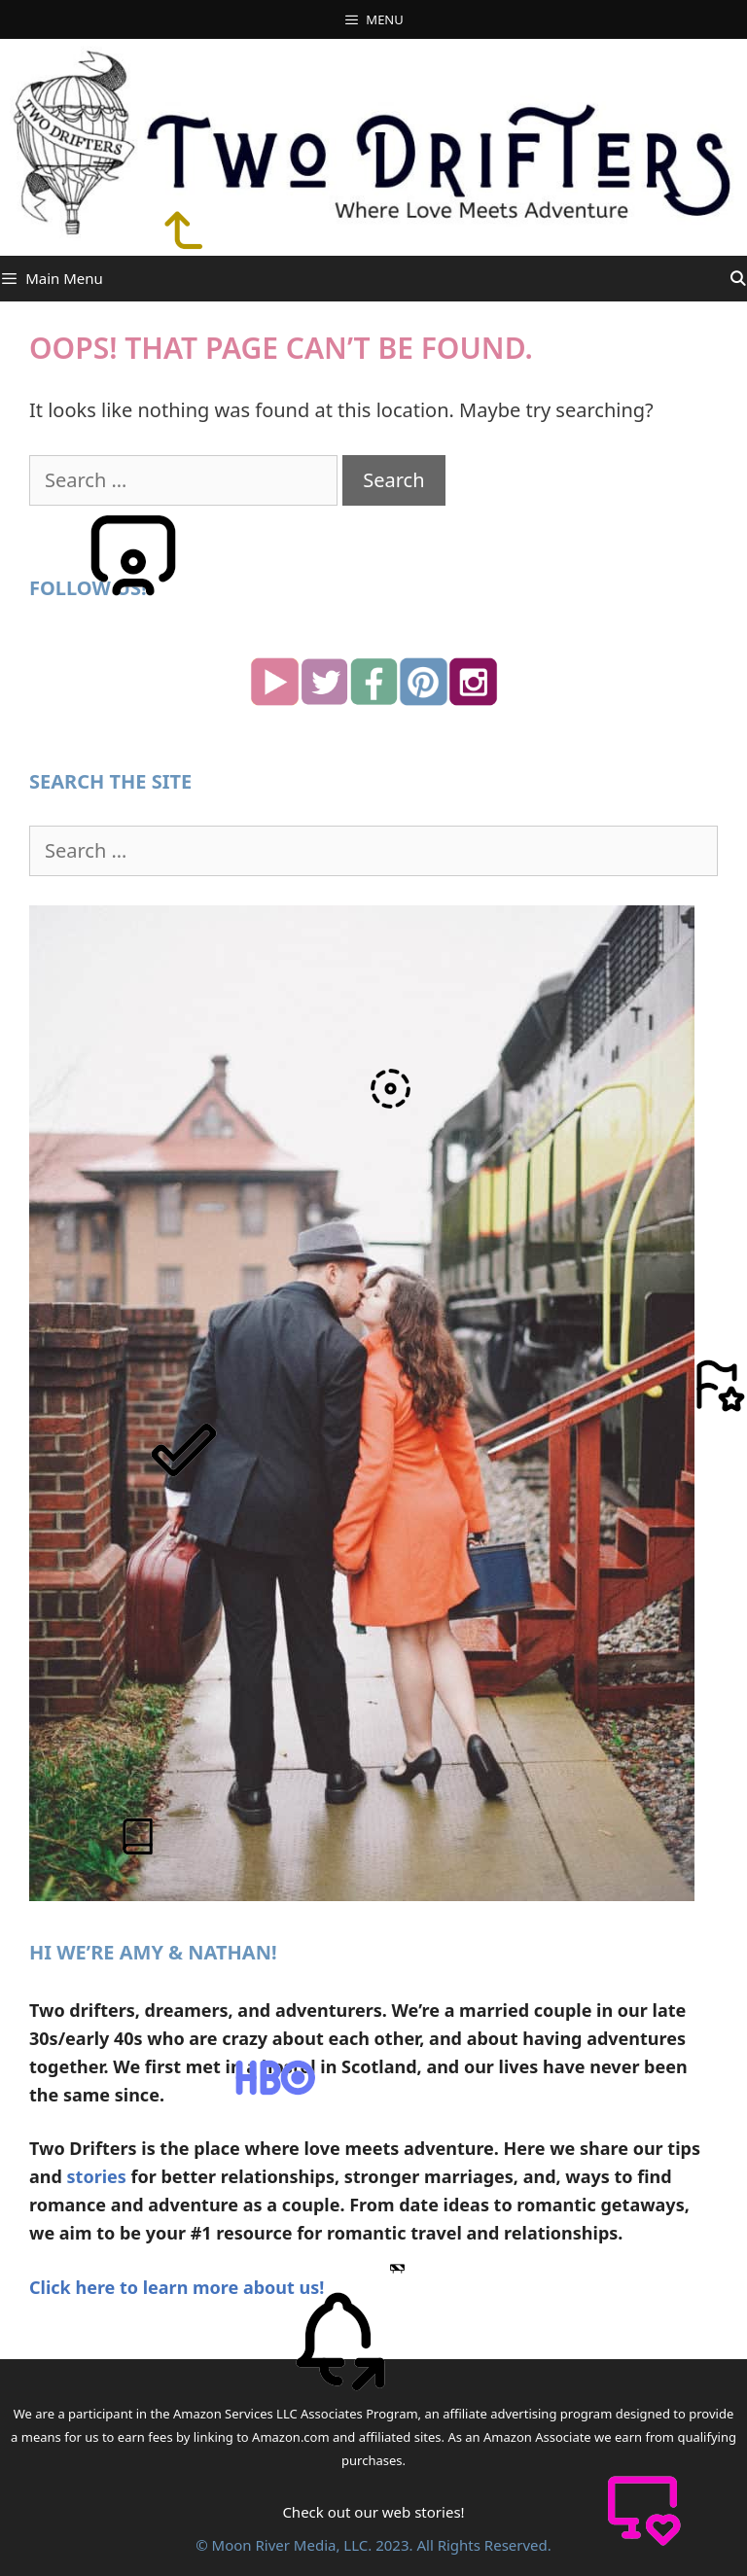  Describe the element at coordinates (397, 2268) in the screenshot. I see `indicates a blocked or restricted area` at that location.